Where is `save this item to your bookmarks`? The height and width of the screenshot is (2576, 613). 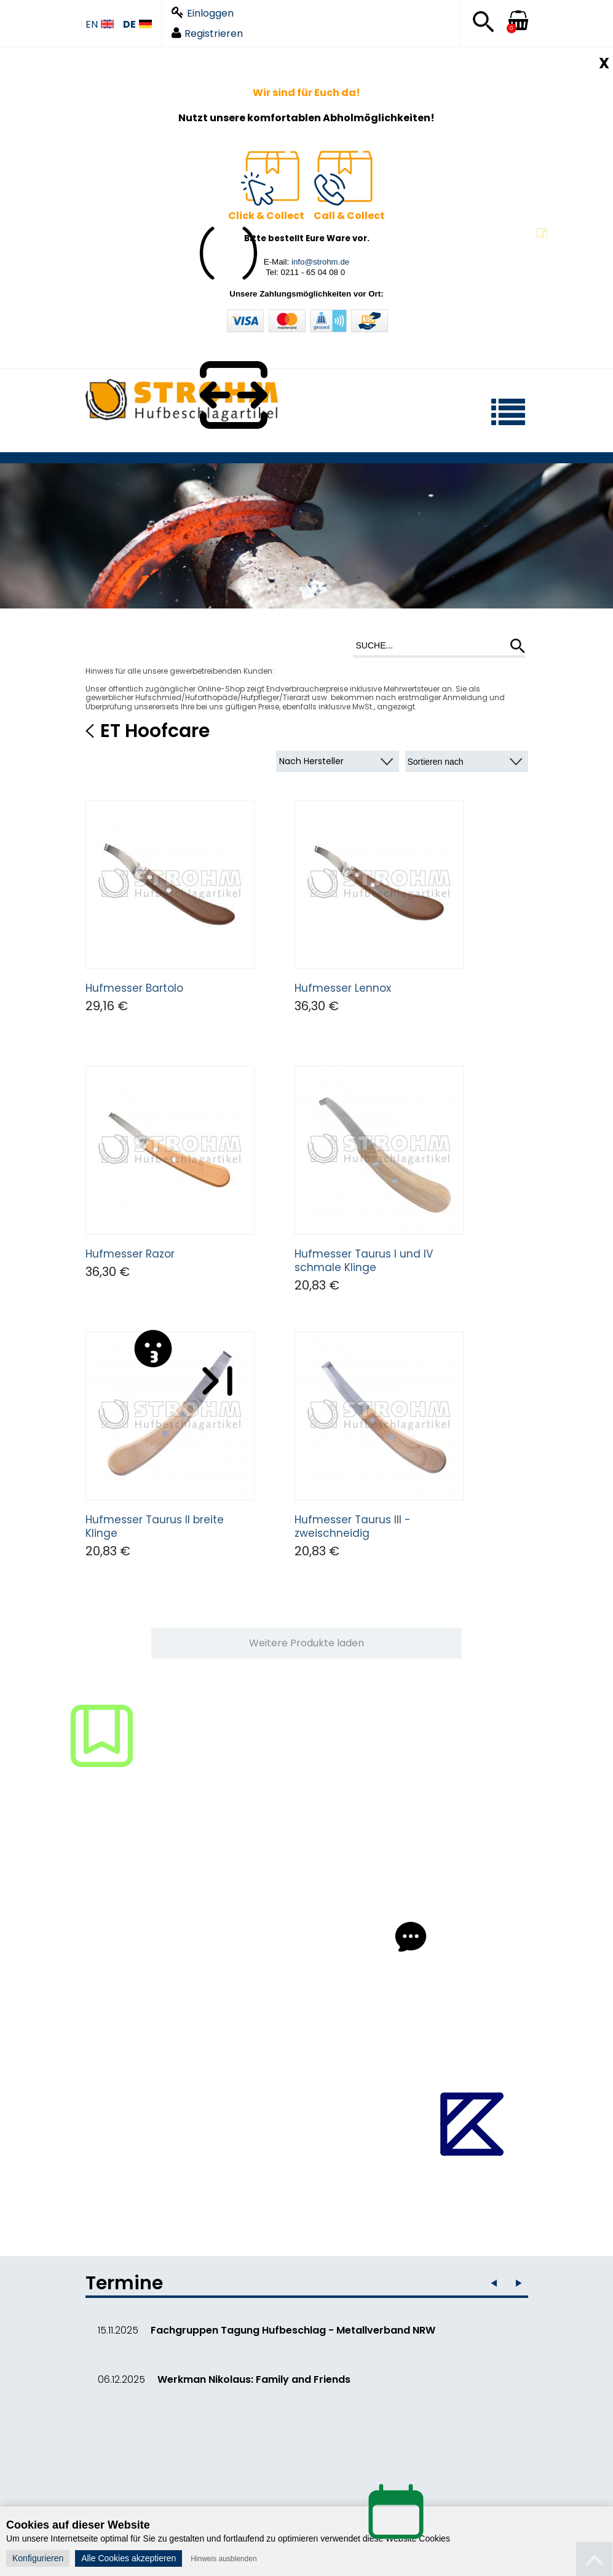 save this item to your bookmarks is located at coordinates (101, 1736).